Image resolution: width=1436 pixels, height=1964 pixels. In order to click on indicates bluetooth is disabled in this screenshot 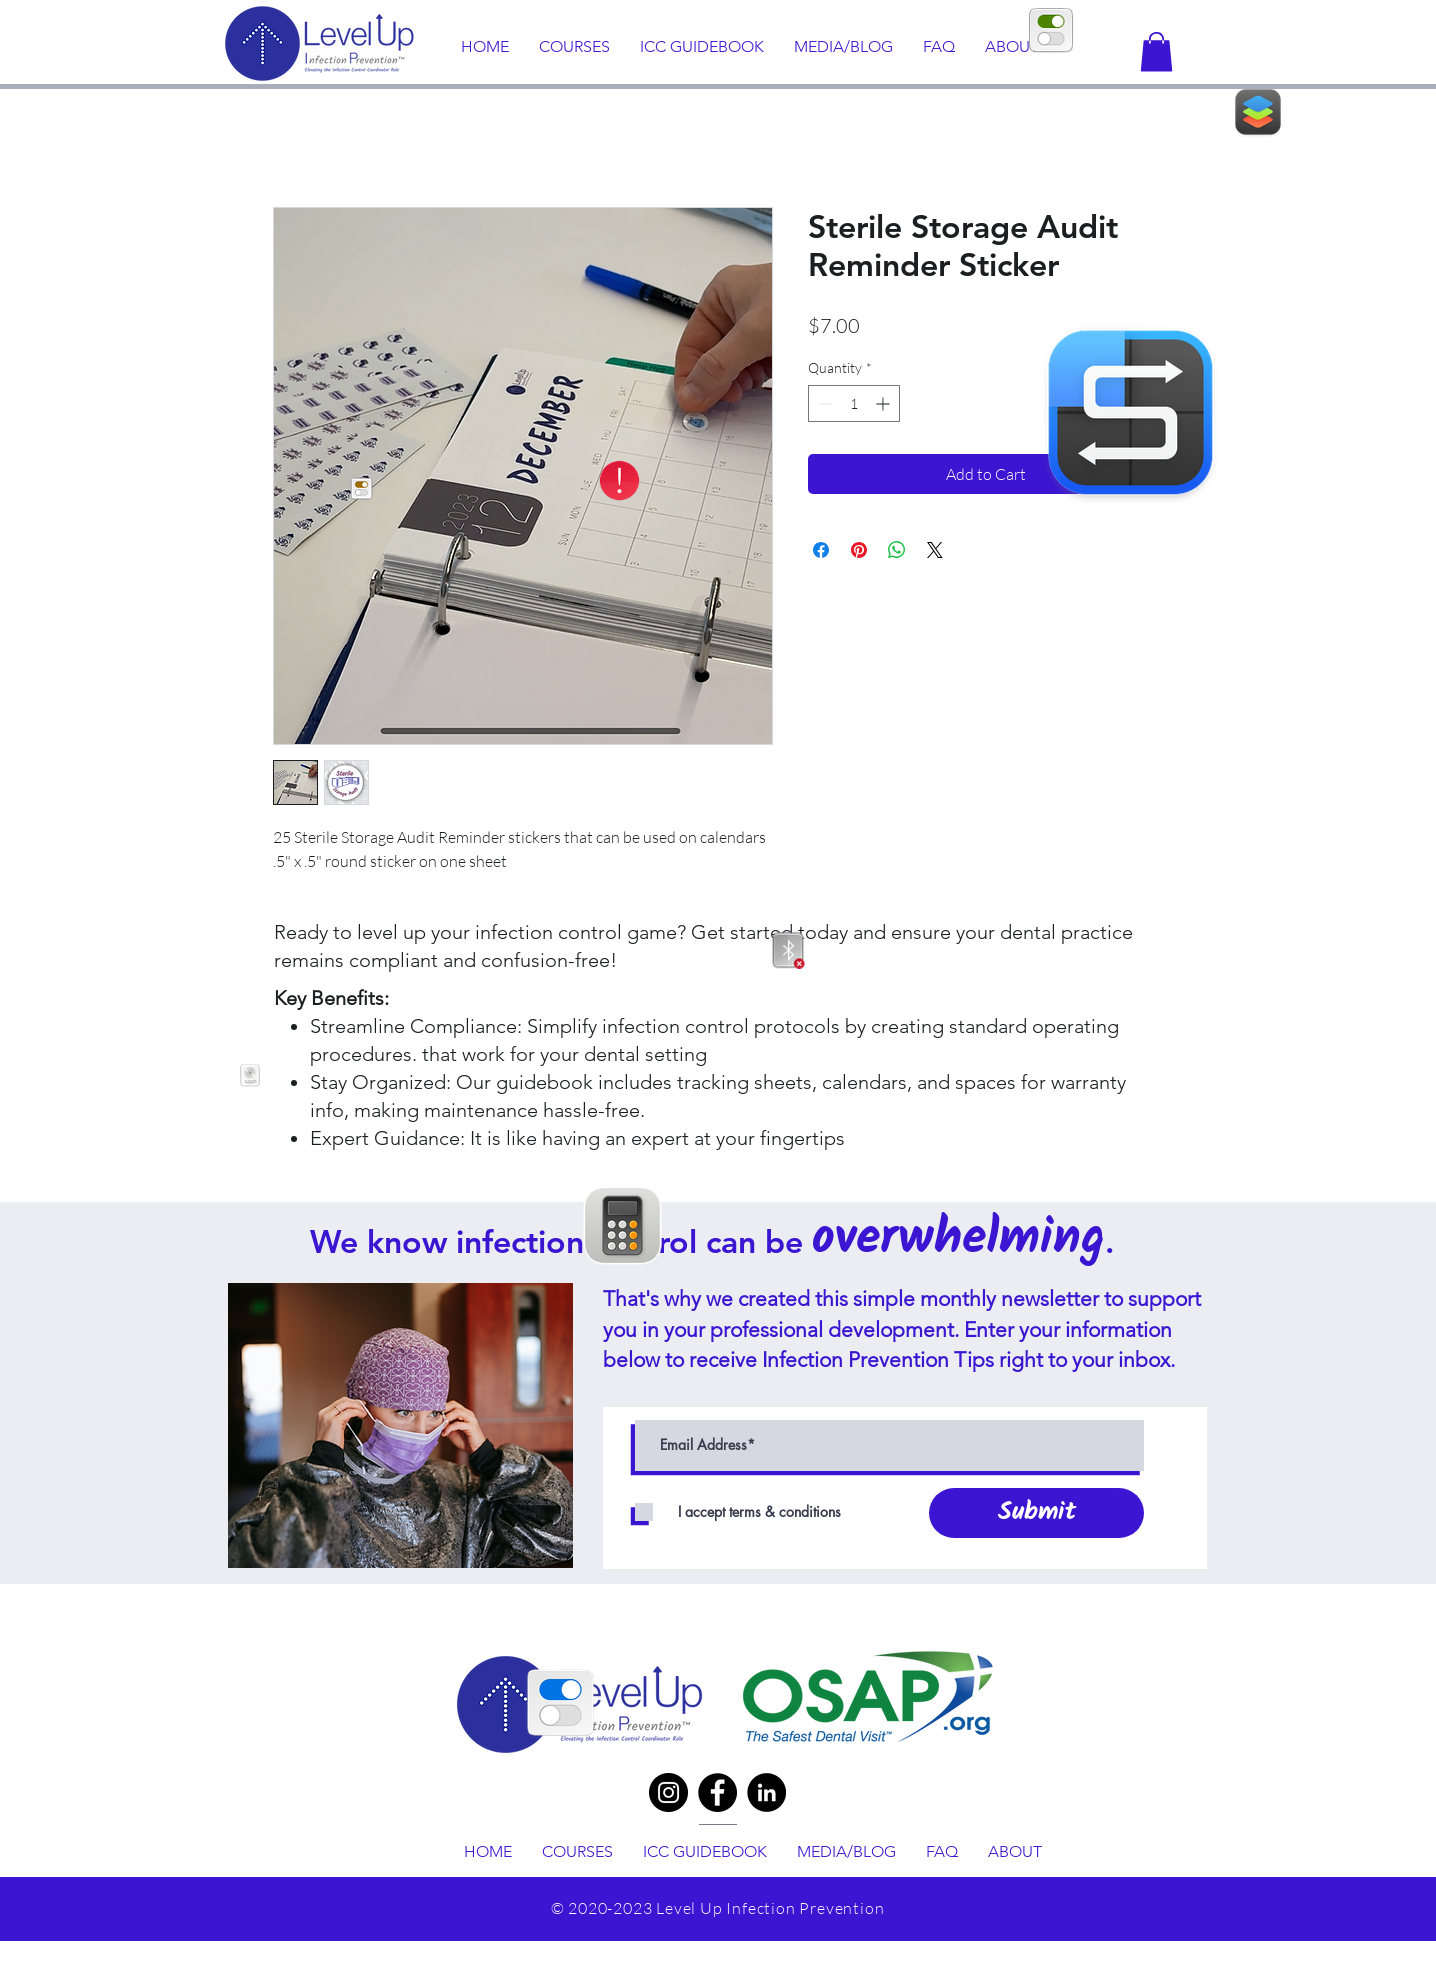, I will do `click(788, 950)`.